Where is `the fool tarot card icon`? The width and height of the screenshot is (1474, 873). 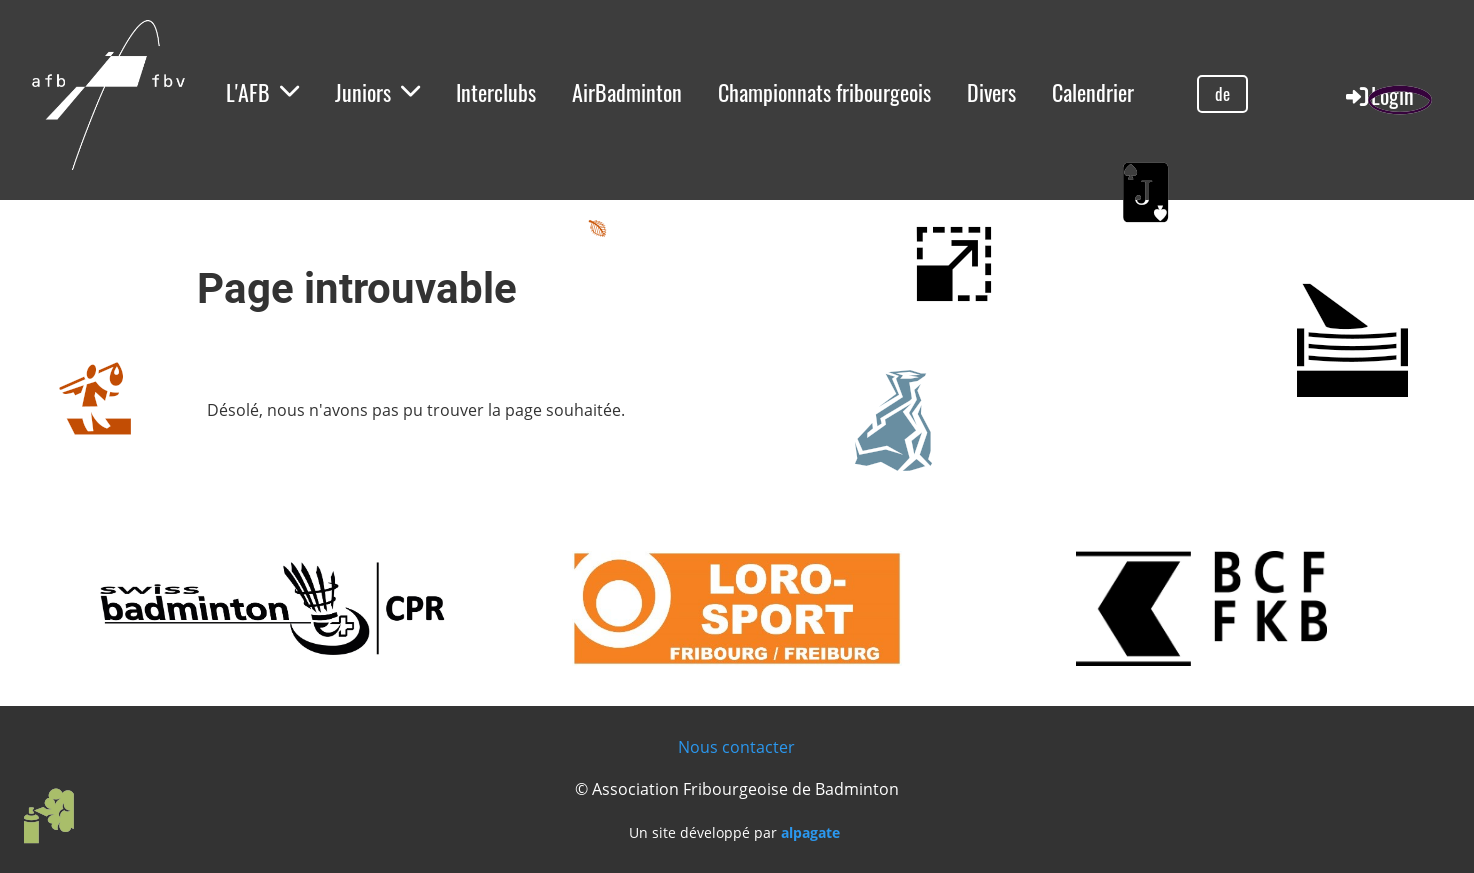
the fool tarot card icon is located at coordinates (93, 397).